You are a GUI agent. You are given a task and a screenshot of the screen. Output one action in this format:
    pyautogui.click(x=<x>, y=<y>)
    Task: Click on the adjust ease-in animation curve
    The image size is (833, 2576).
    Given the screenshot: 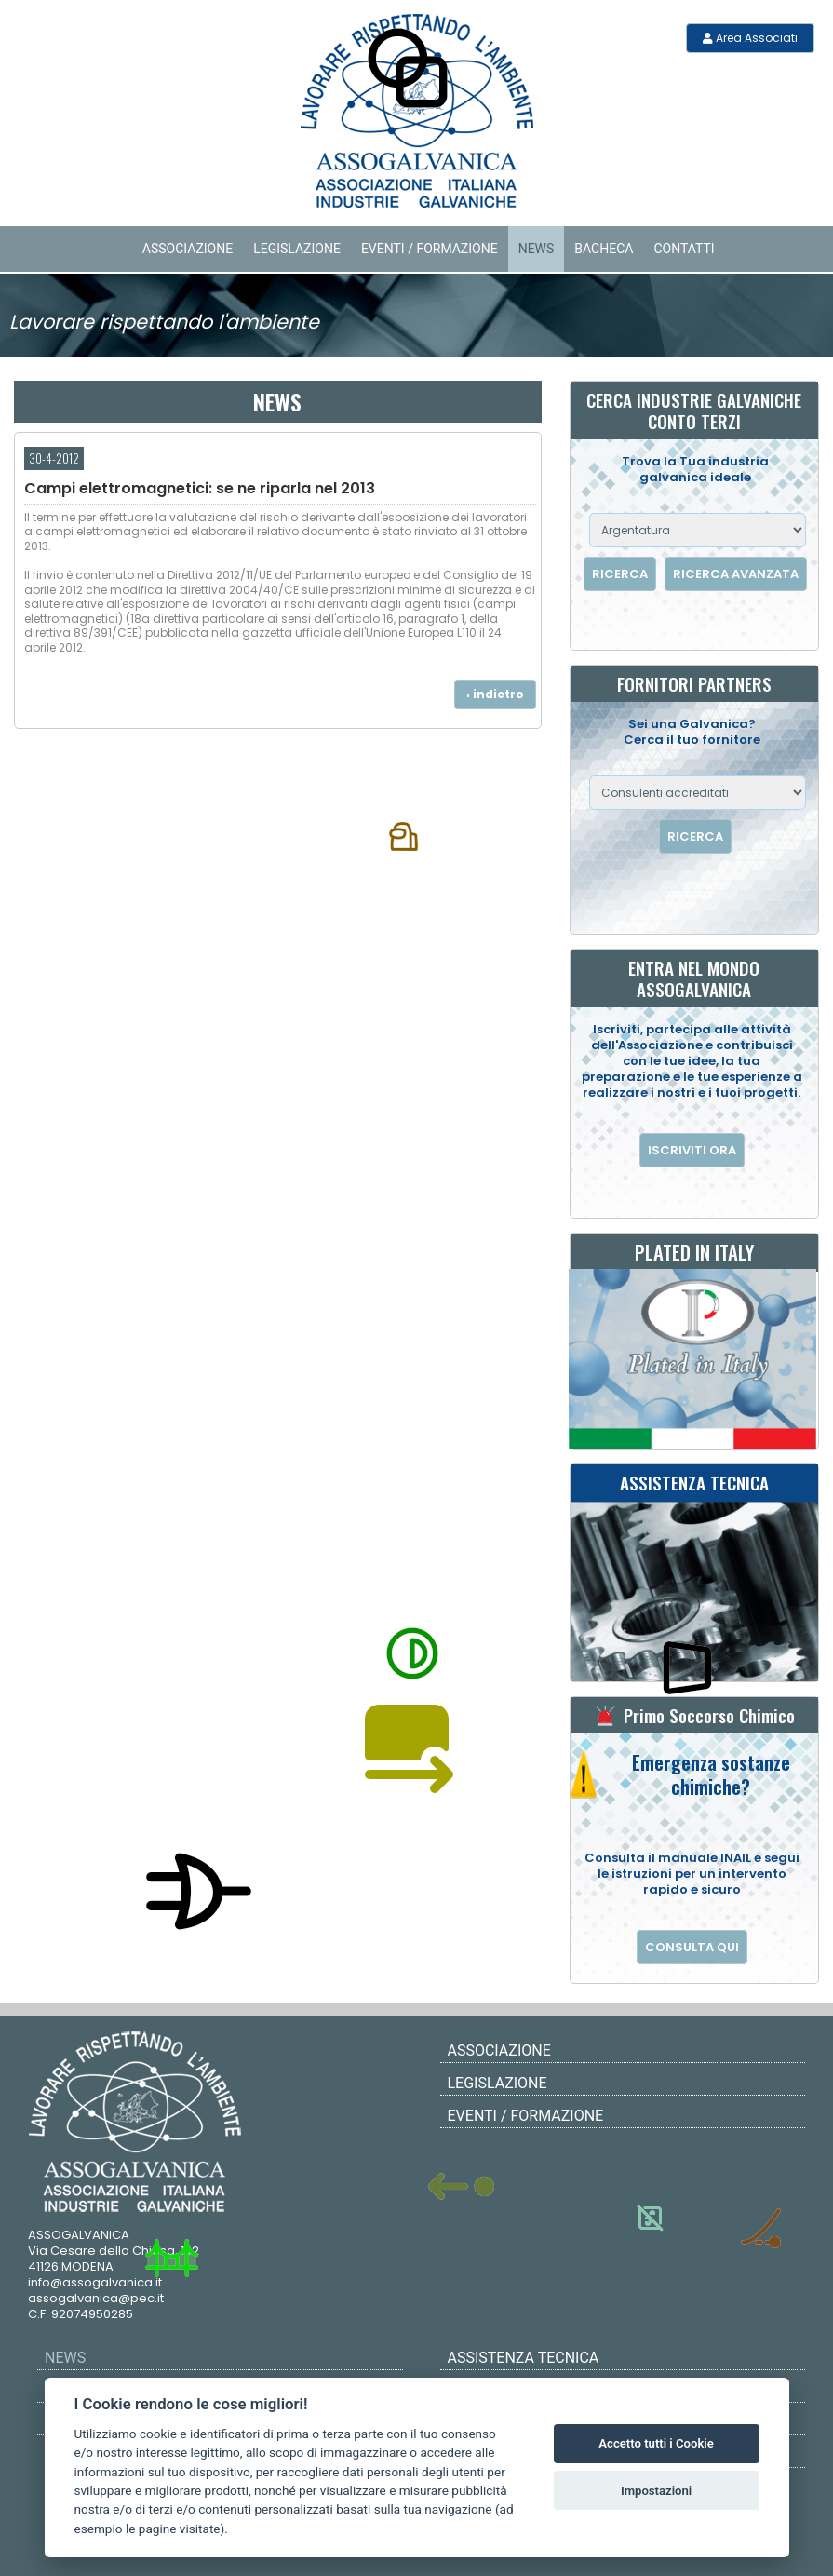 What is the action you would take?
    pyautogui.click(x=760, y=2228)
    